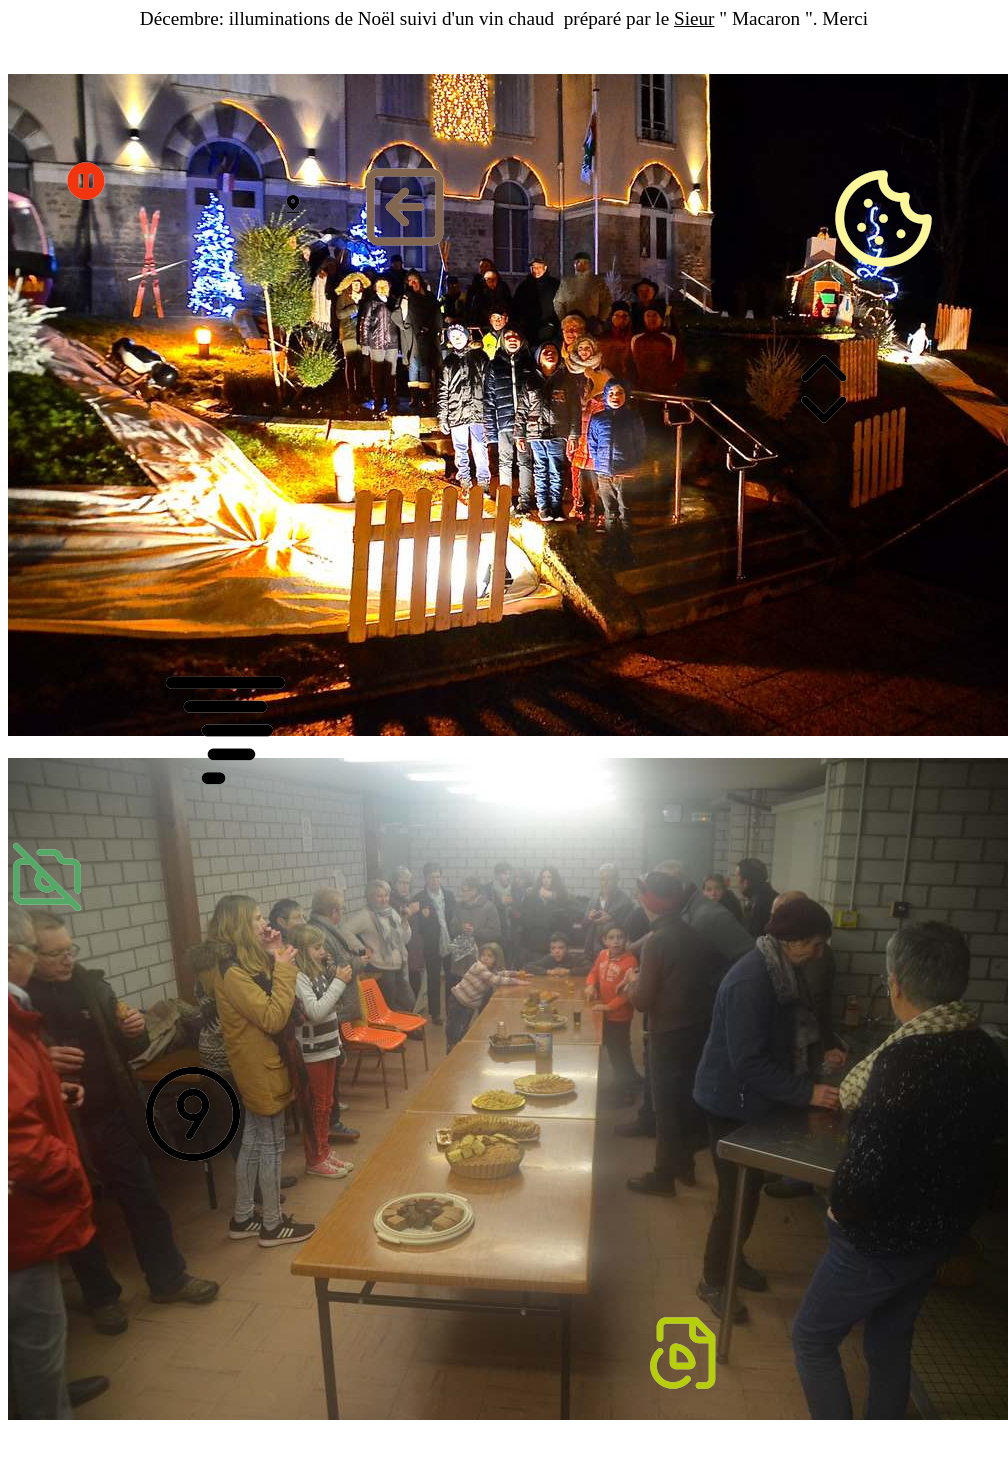 The width and height of the screenshot is (1008, 1472). Describe the element at coordinates (193, 1114) in the screenshot. I see `indicates item number nine in a list or sequence` at that location.